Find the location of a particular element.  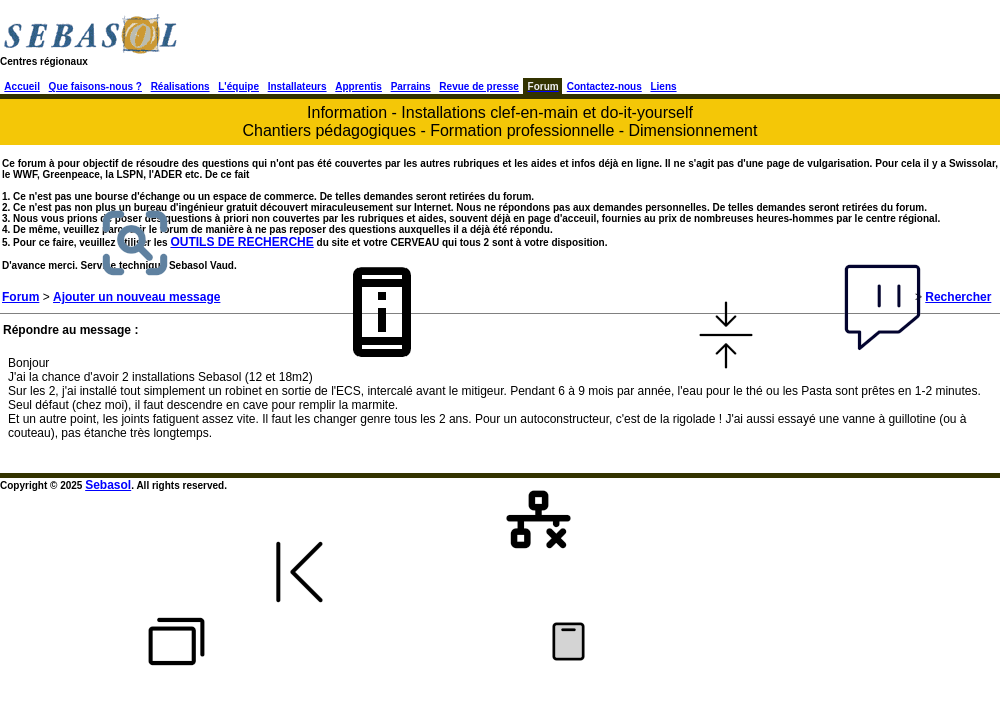

navigate to the first item or beginning is located at coordinates (298, 572).